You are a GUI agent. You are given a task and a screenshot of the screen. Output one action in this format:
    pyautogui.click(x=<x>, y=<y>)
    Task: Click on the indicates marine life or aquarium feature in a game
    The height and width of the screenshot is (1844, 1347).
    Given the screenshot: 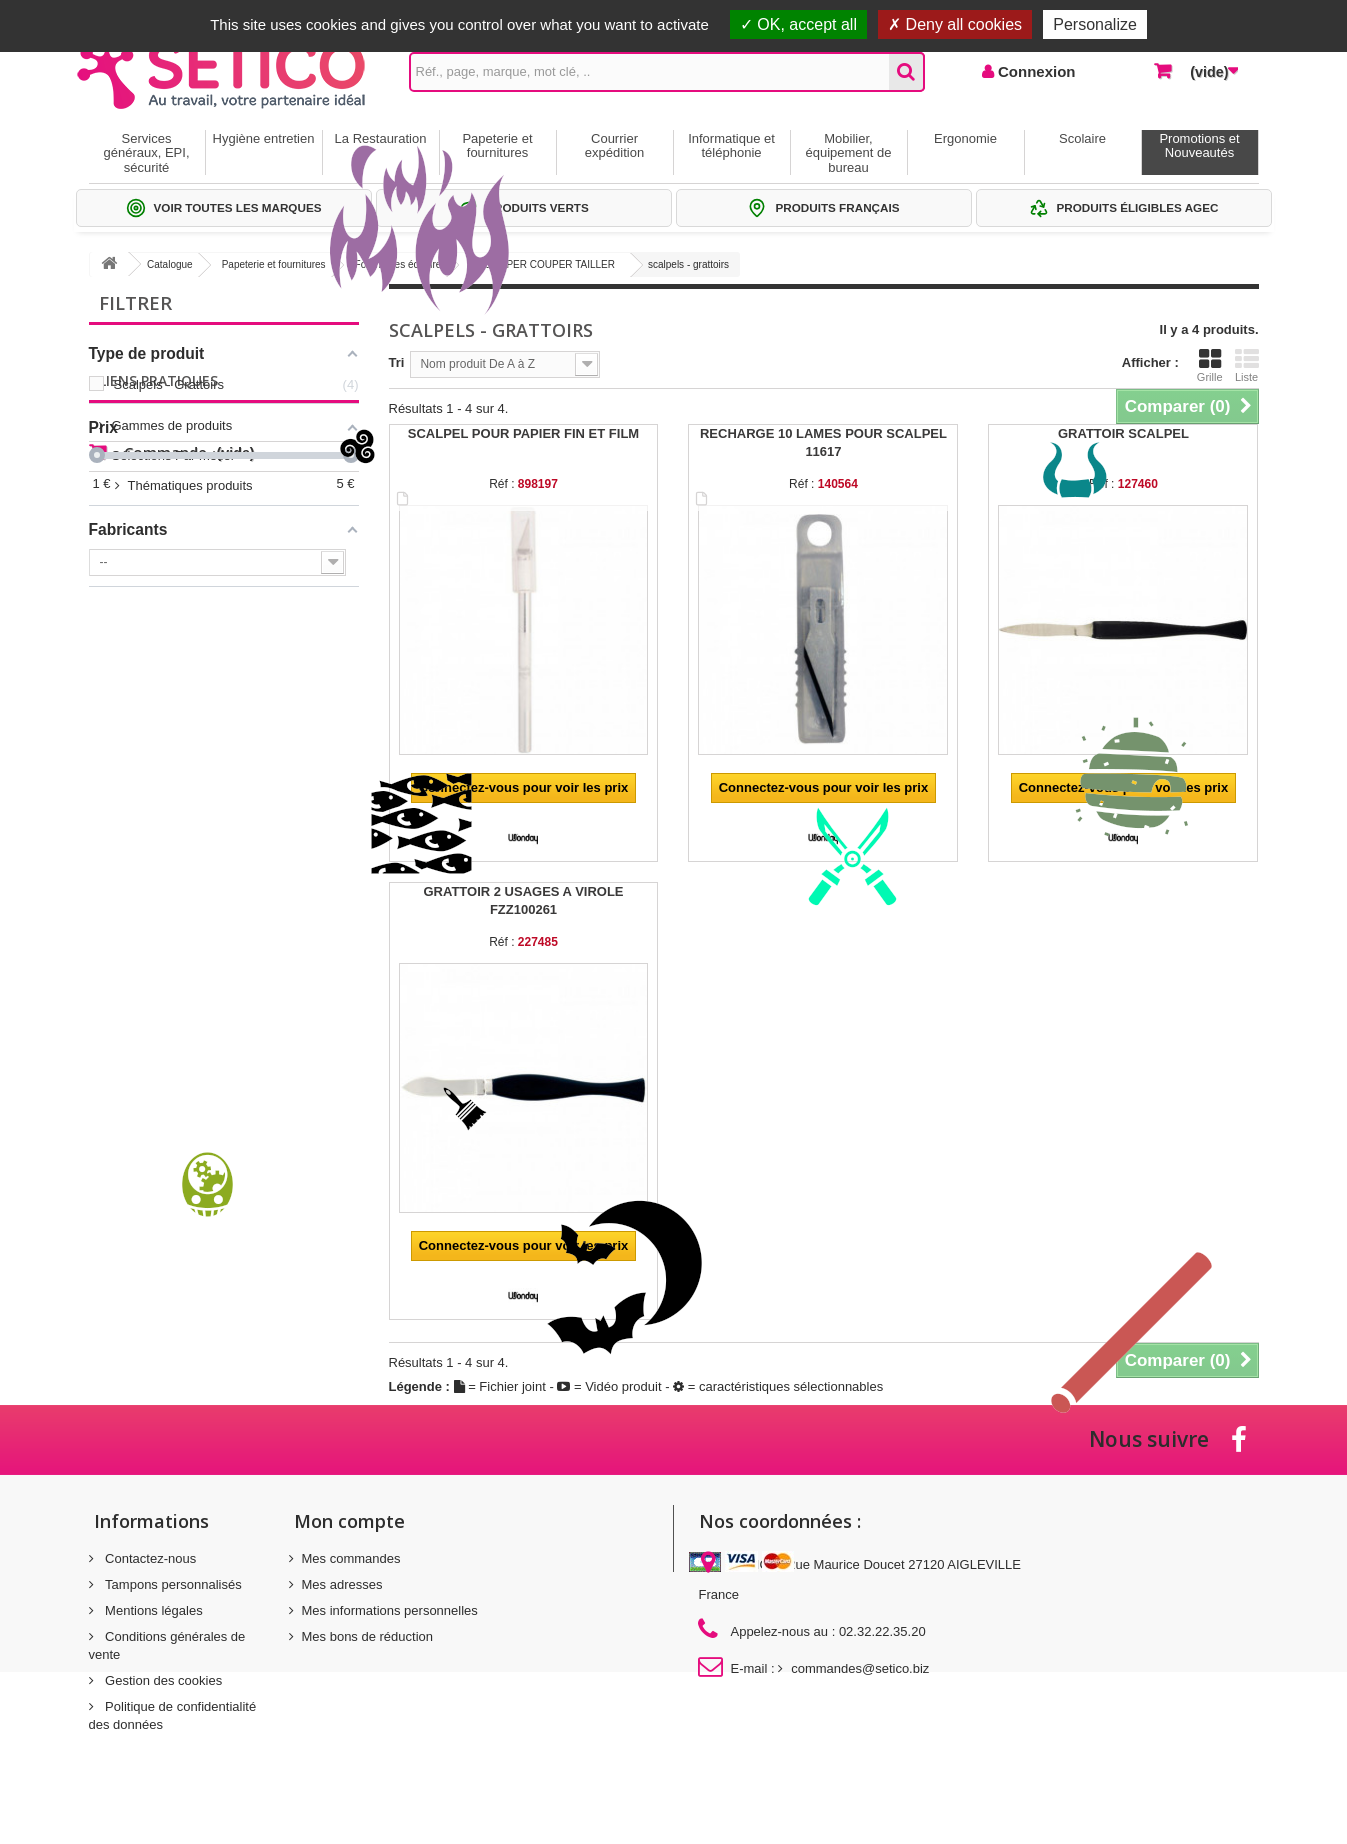 What is the action you would take?
    pyautogui.click(x=421, y=823)
    